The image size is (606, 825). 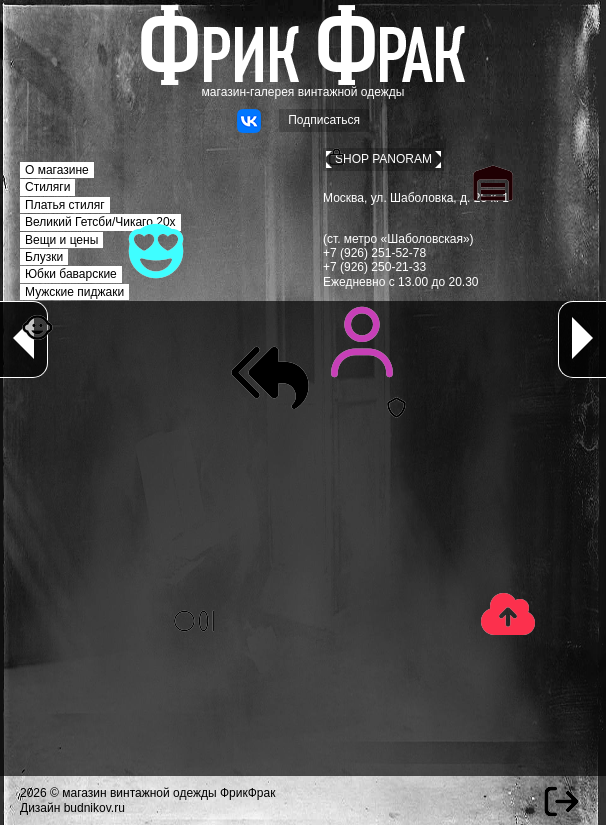 I want to click on access security settings, so click(x=396, y=407).